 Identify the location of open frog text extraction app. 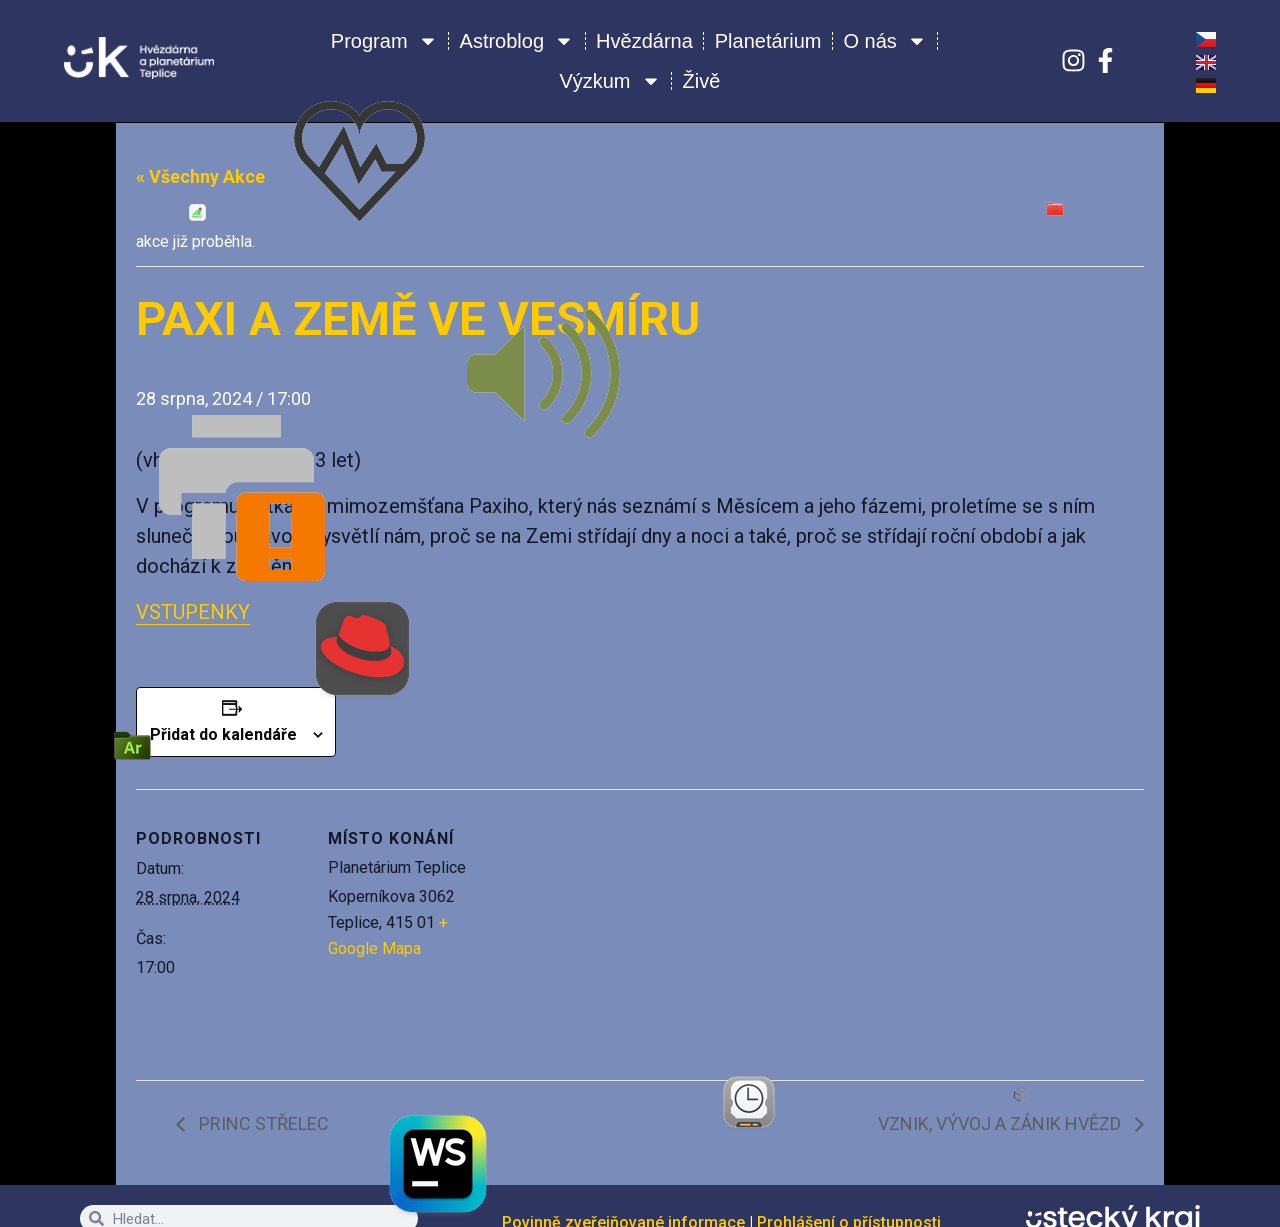
(197, 212).